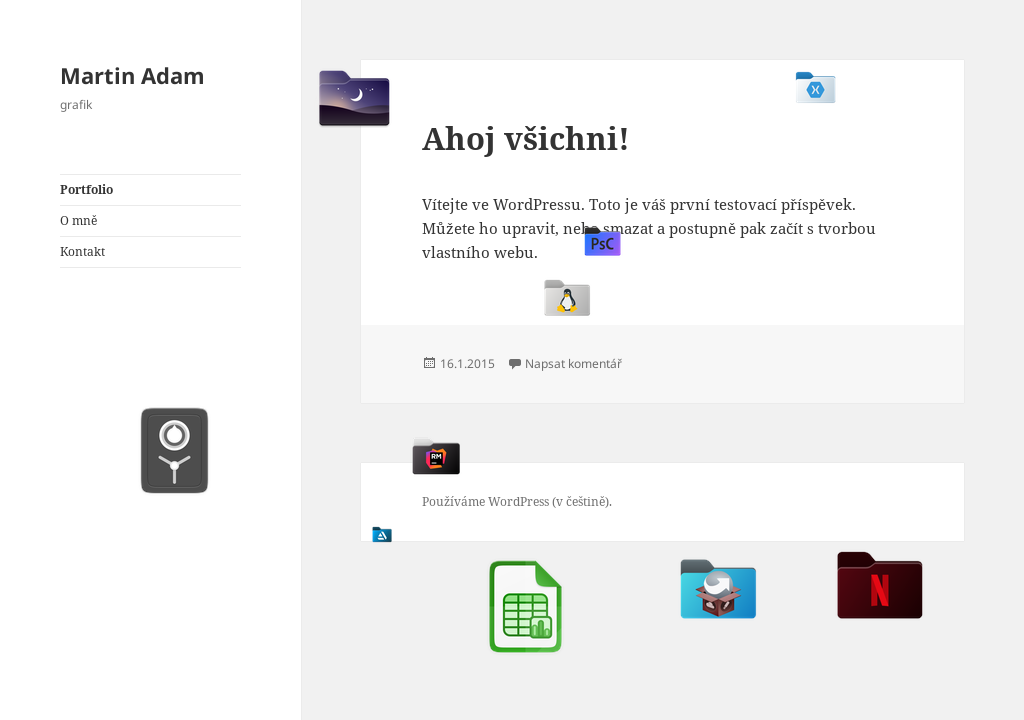 This screenshot has width=1024, height=720. Describe the element at coordinates (815, 88) in the screenshot. I see `open Xamarin project files folder` at that location.